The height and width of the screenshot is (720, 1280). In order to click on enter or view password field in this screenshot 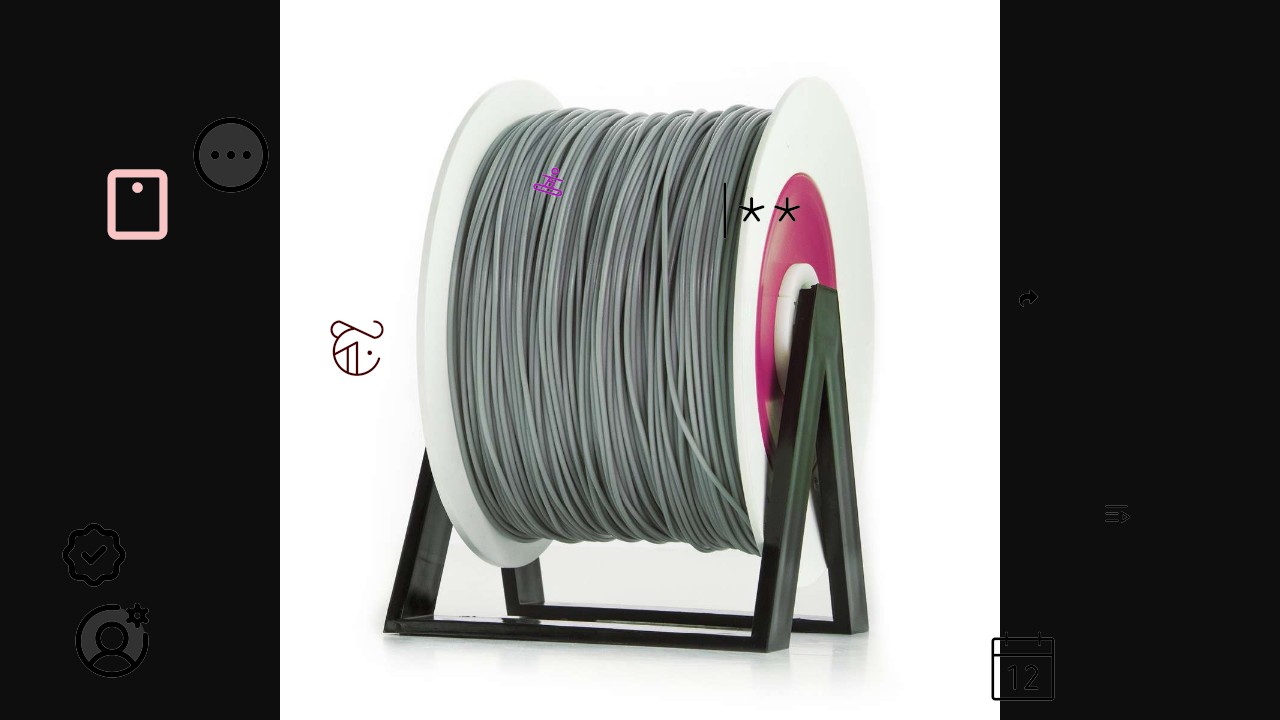, I will do `click(757, 210)`.